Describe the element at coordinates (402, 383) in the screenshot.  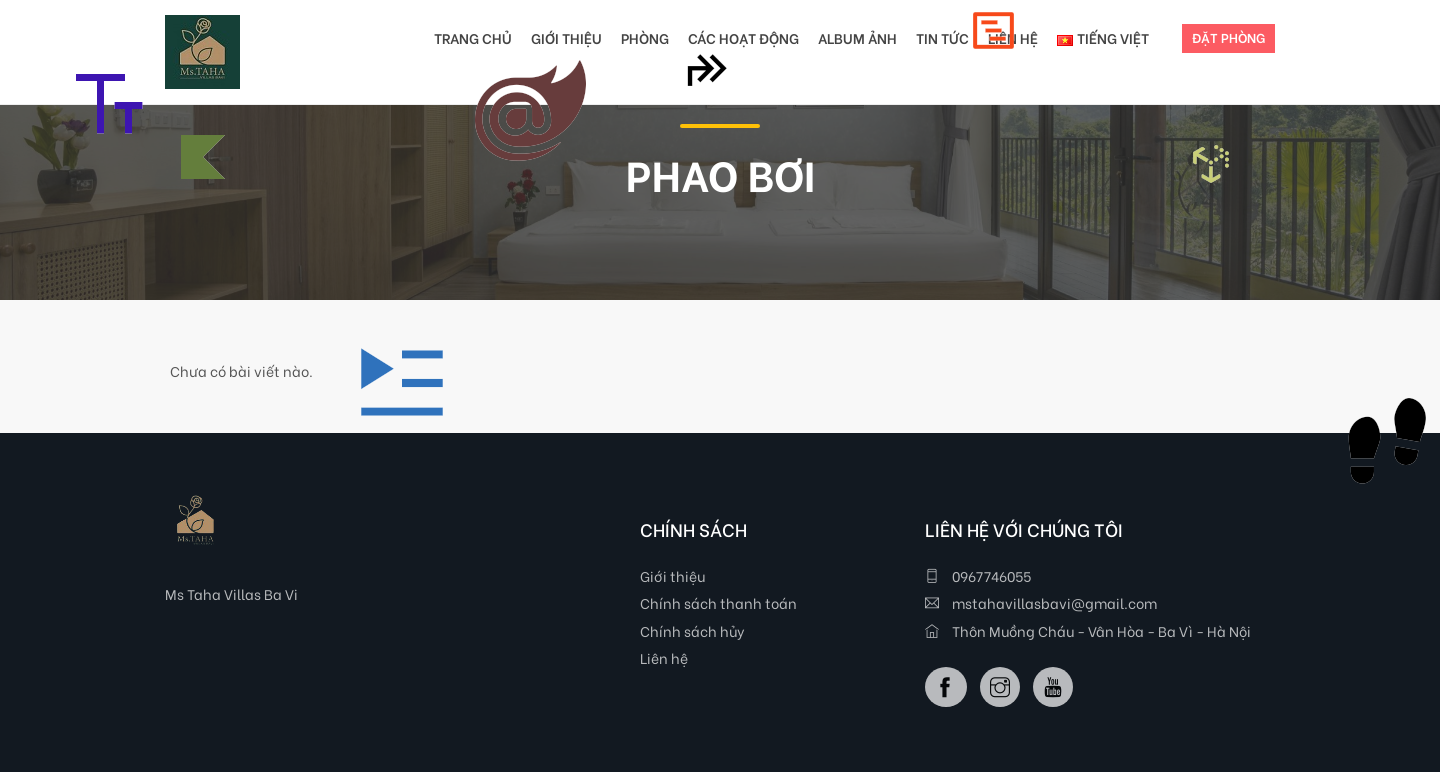
I see `view your playlist` at that location.